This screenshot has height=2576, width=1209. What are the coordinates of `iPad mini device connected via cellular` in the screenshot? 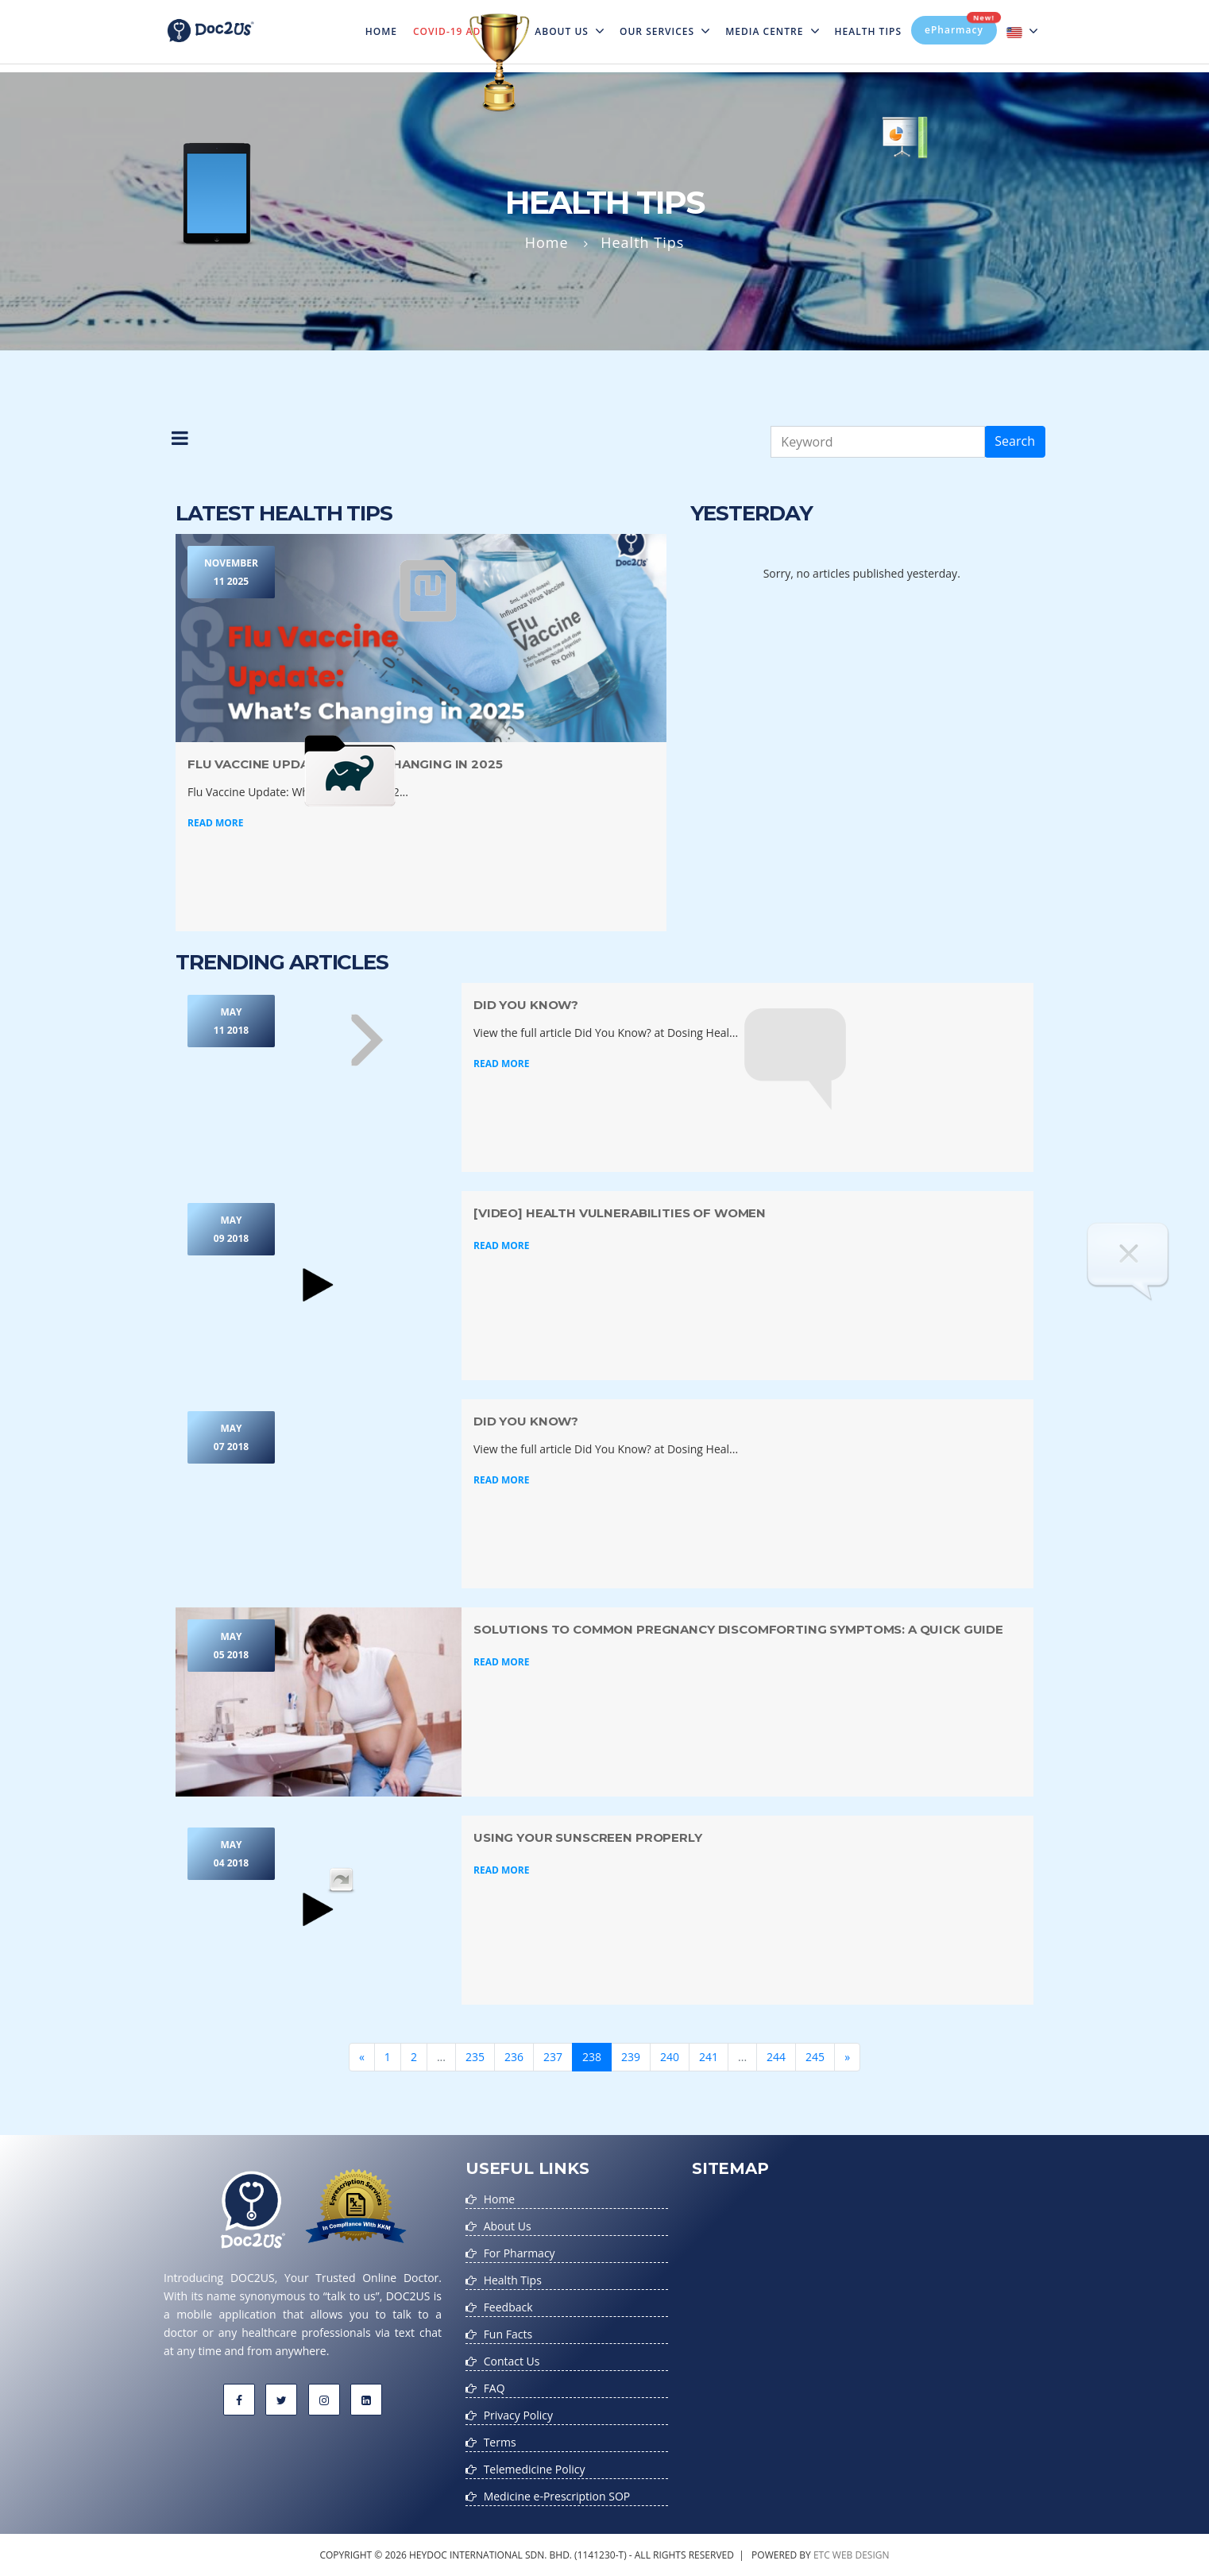 It's located at (217, 184).